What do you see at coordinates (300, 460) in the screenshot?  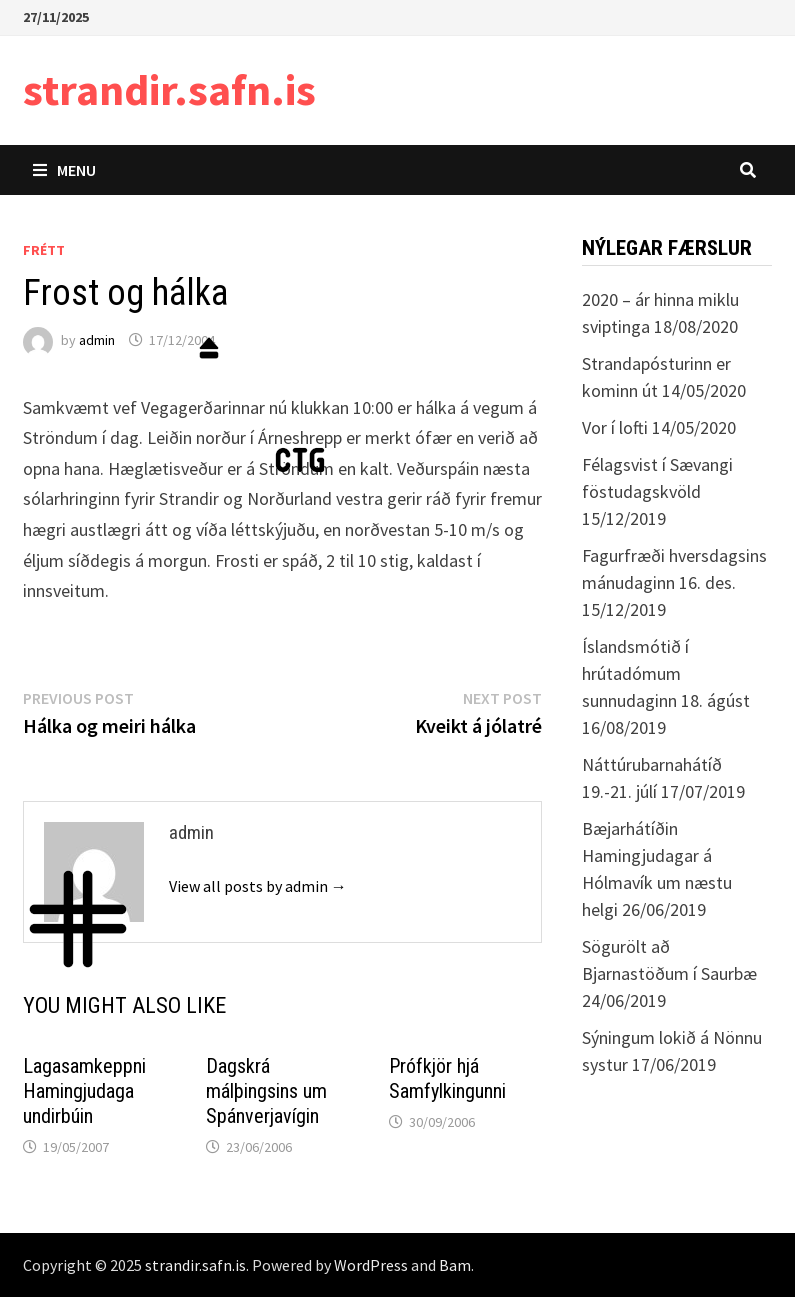 I see `cotangent function in a math or calculator app` at bounding box center [300, 460].